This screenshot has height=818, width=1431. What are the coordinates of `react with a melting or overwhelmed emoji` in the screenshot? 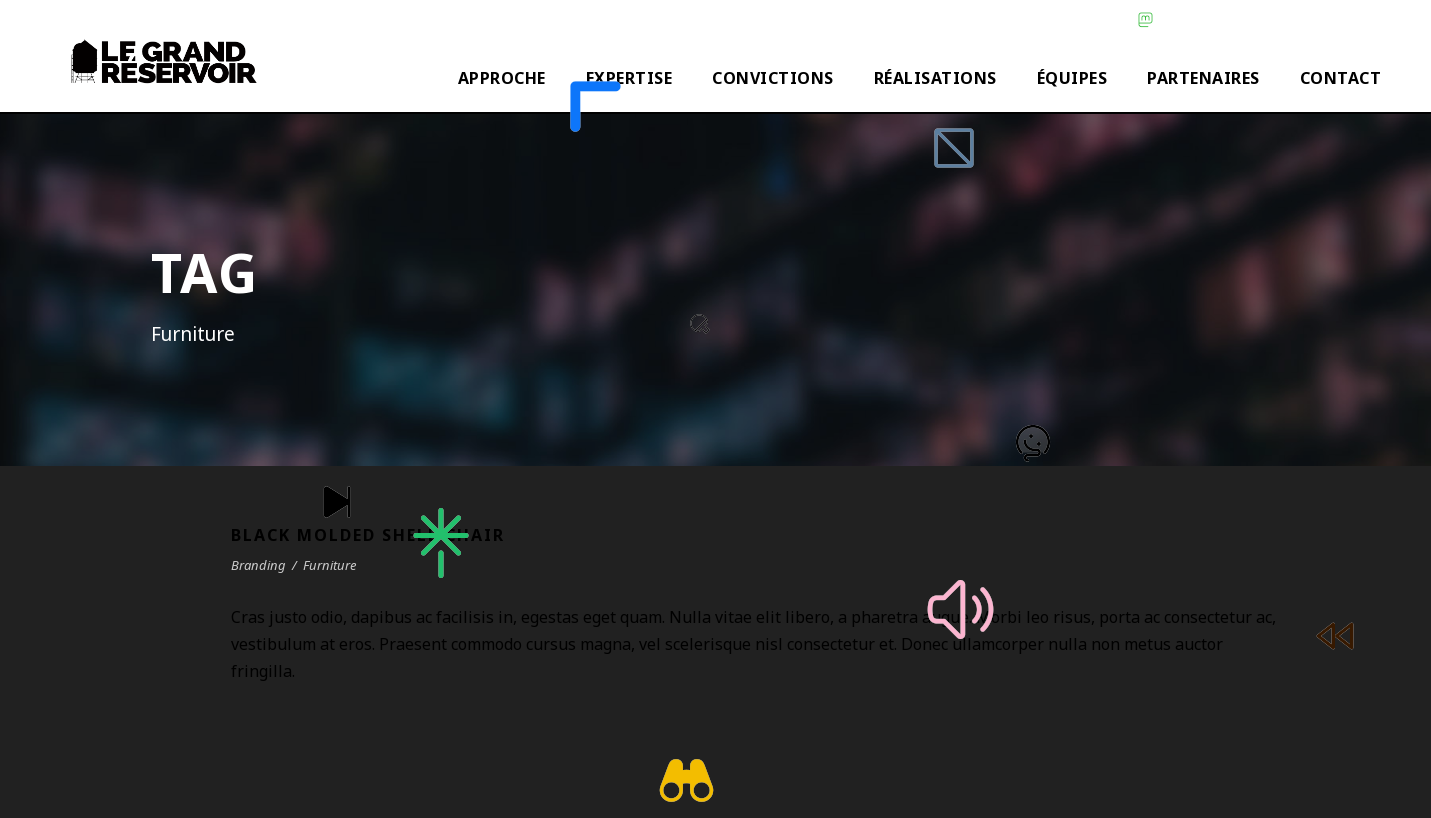 It's located at (1033, 442).